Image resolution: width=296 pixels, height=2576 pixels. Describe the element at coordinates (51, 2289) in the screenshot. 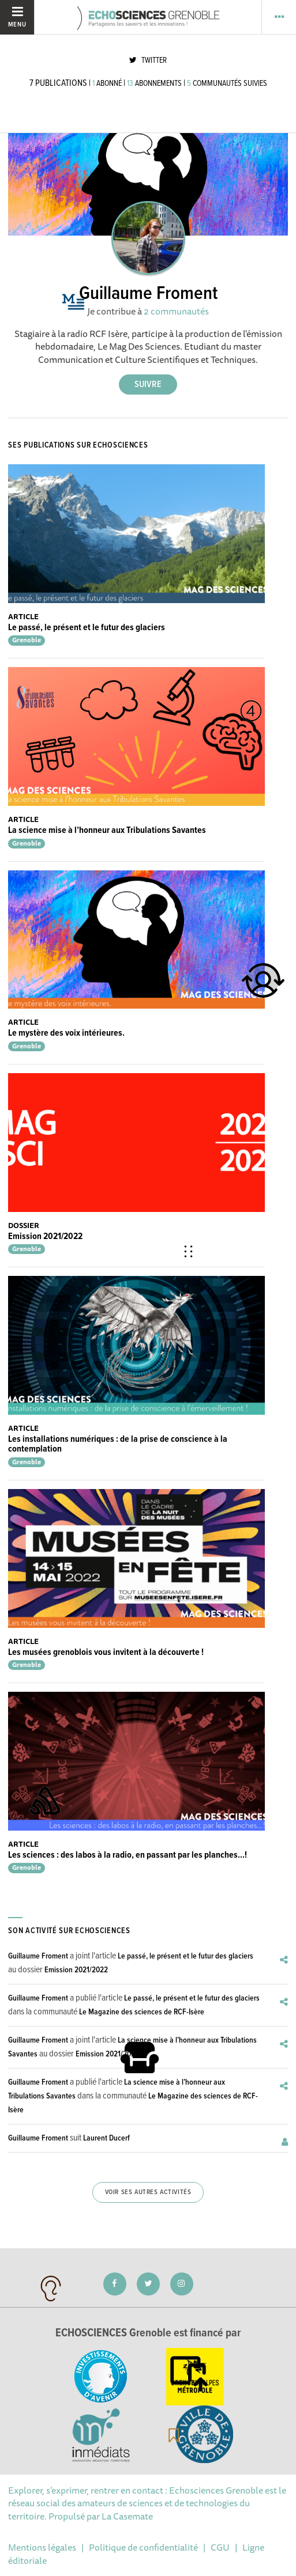

I see `access audio or hearing settings` at that location.